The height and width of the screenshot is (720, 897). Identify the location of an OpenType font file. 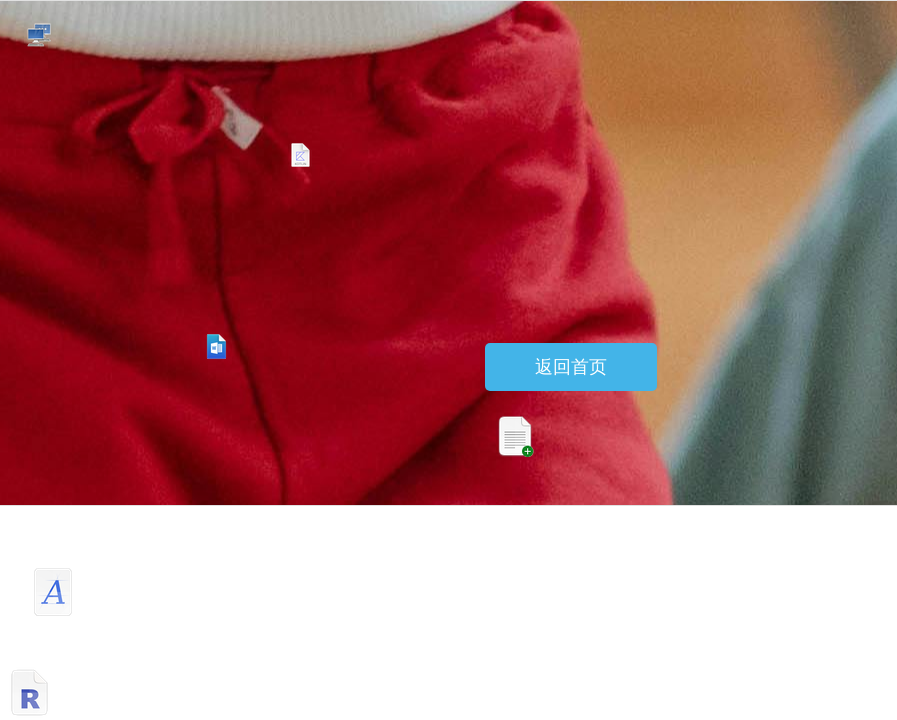
(53, 592).